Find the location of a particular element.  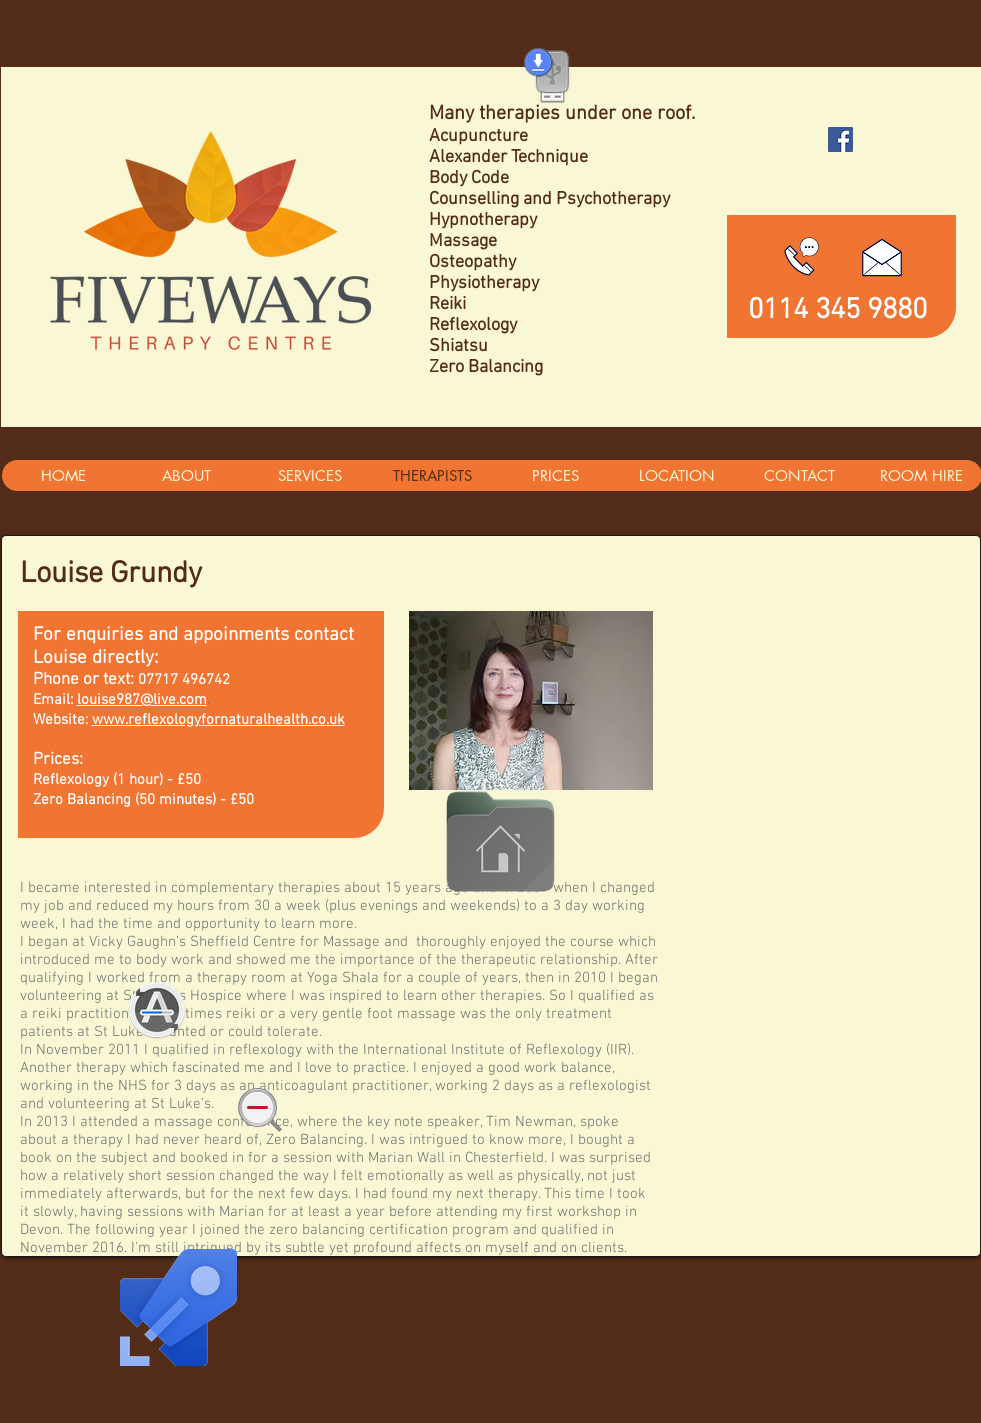

create a bootable USB drive is located at coordinates (552, 76).